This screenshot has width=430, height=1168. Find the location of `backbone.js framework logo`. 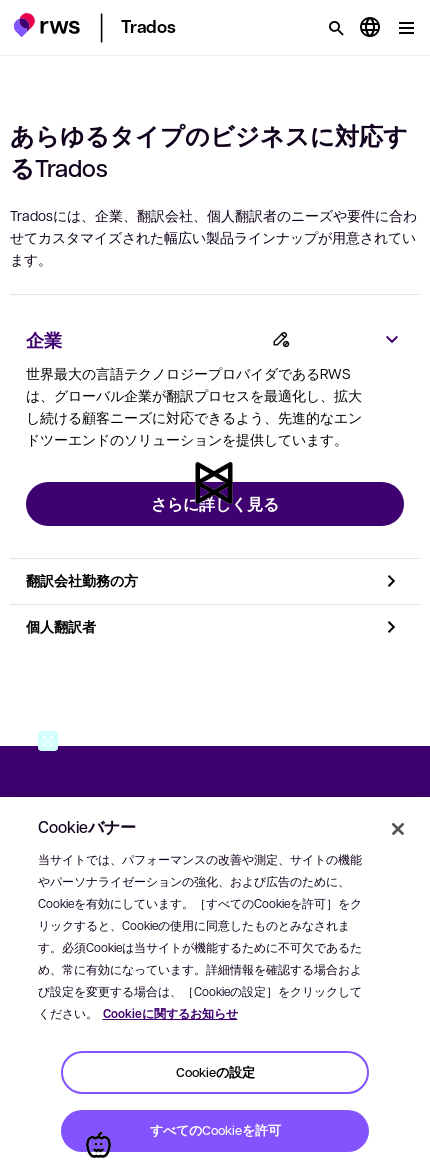

backbone.js framework logo is located at coordinates (214, 483).